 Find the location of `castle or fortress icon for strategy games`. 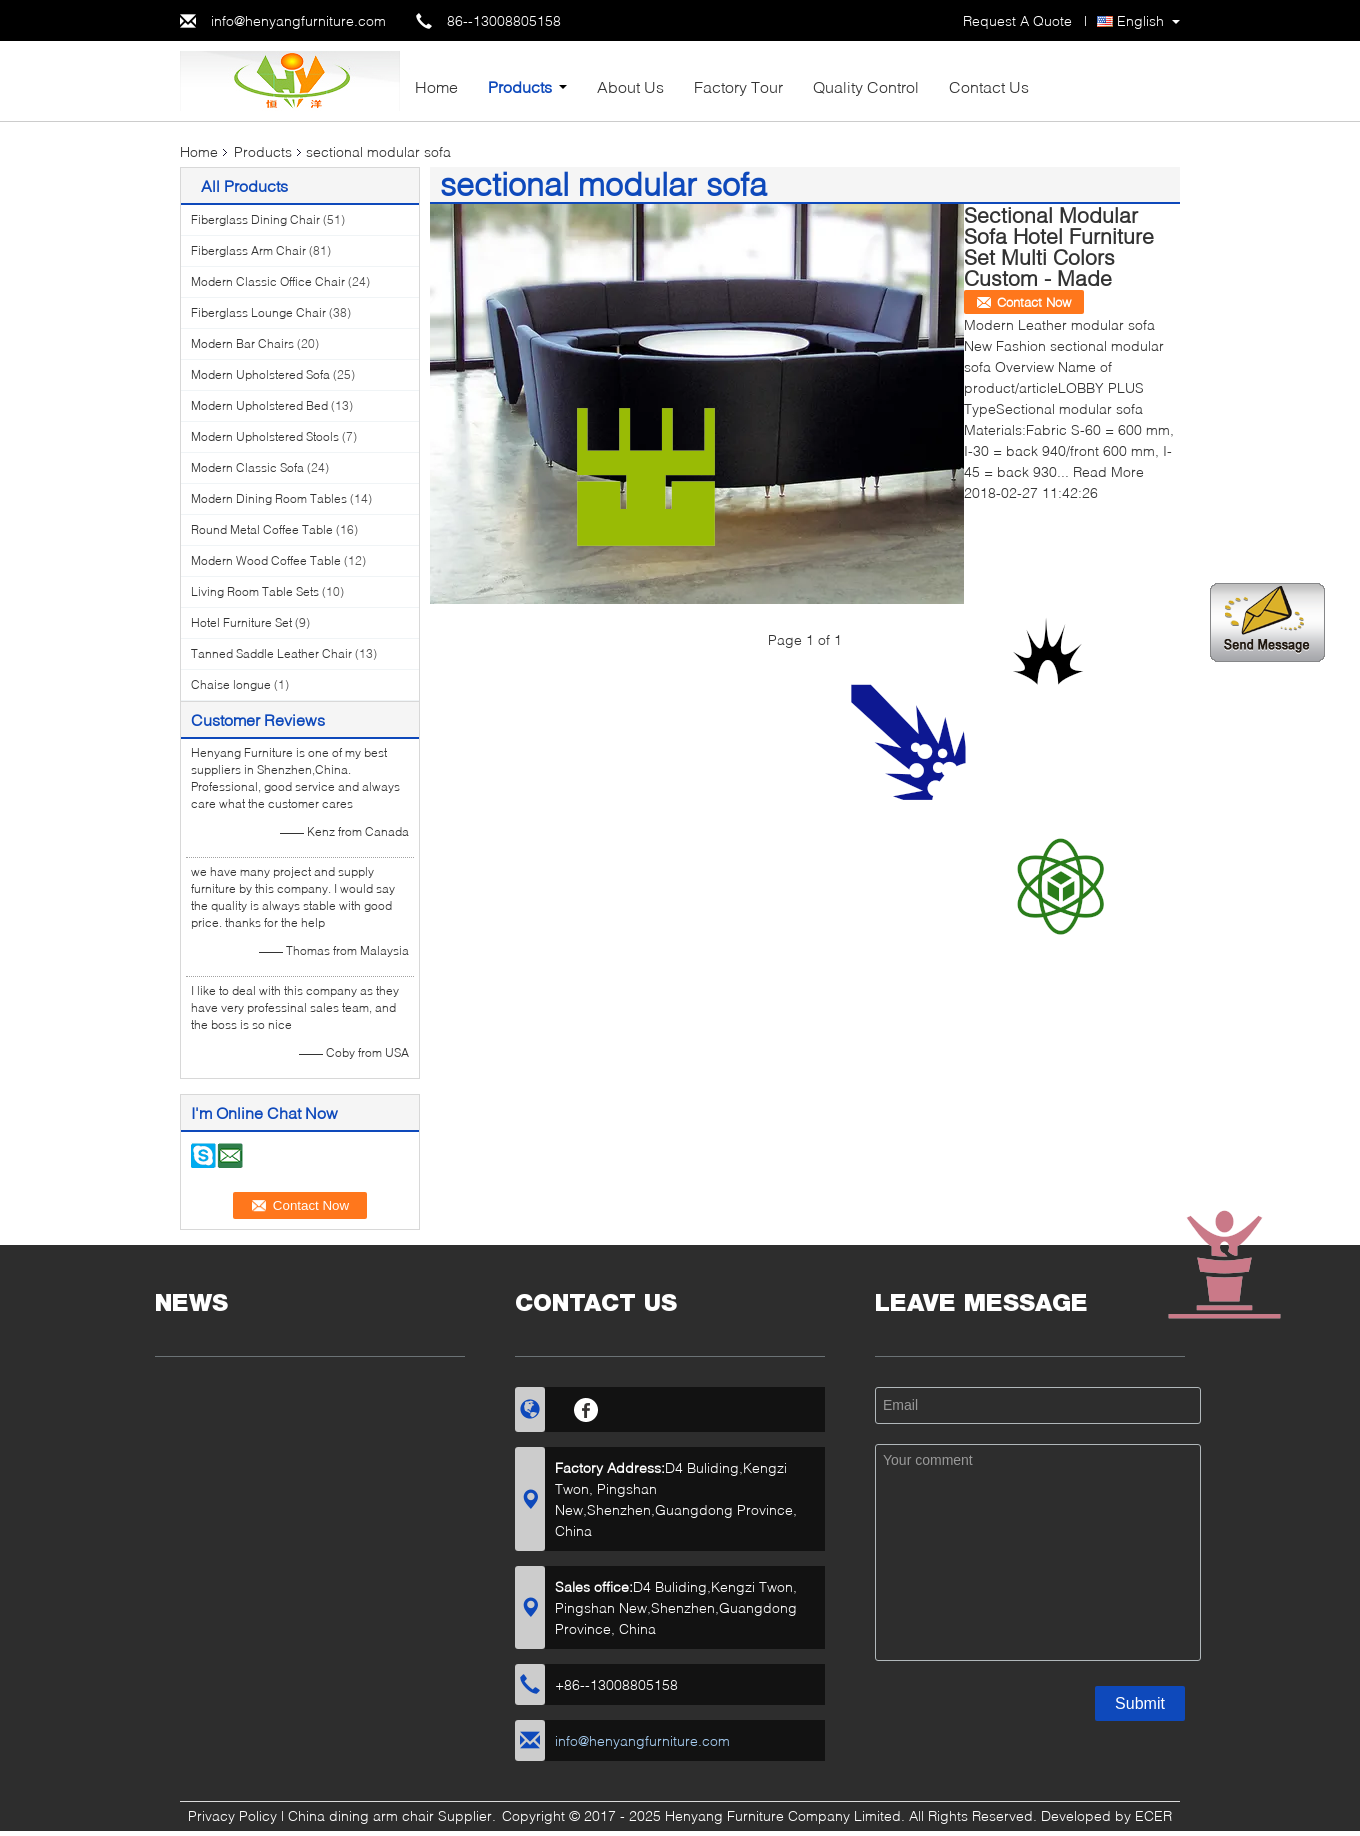

castle or fortress icon for strategy games is located at coordinates (646, 477).